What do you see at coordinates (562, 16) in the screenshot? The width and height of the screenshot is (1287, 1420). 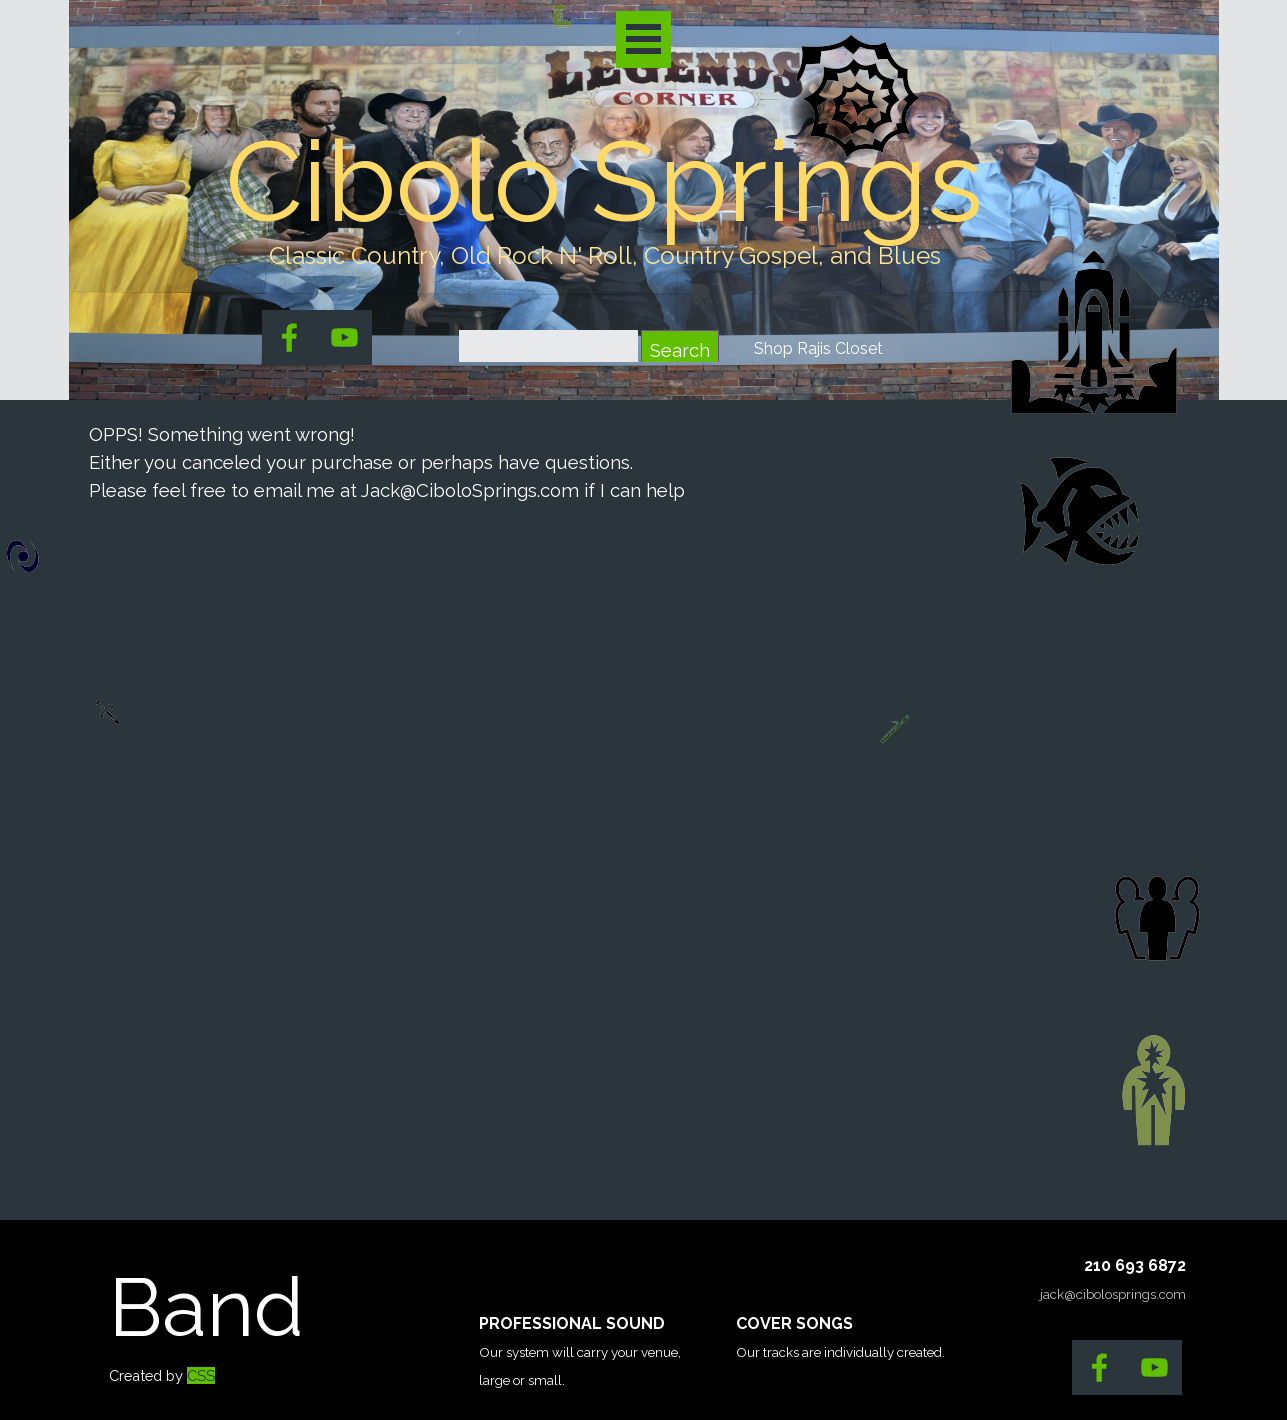 I see `select winter boot equipment` at bounding box center [562, 16].